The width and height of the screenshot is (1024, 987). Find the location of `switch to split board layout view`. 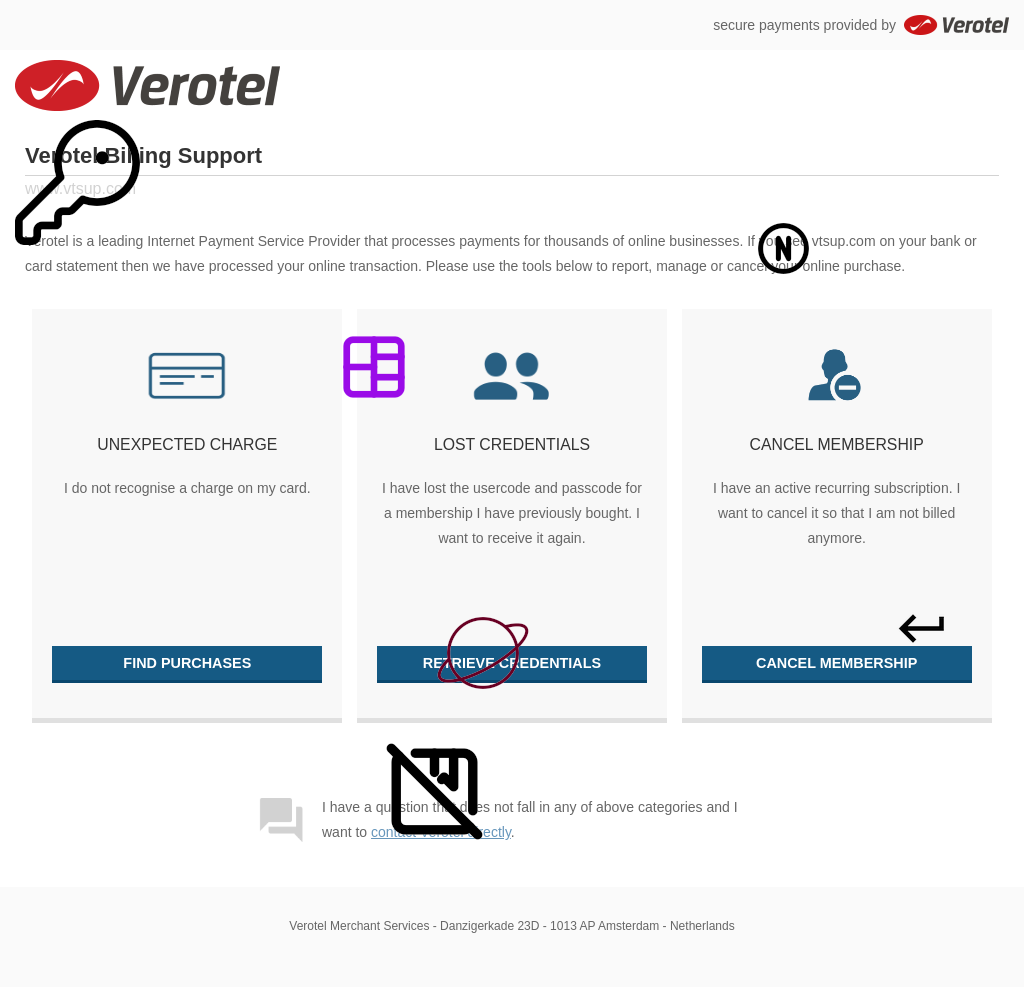

switch to split board layout view is located at coordinates (374, 367).